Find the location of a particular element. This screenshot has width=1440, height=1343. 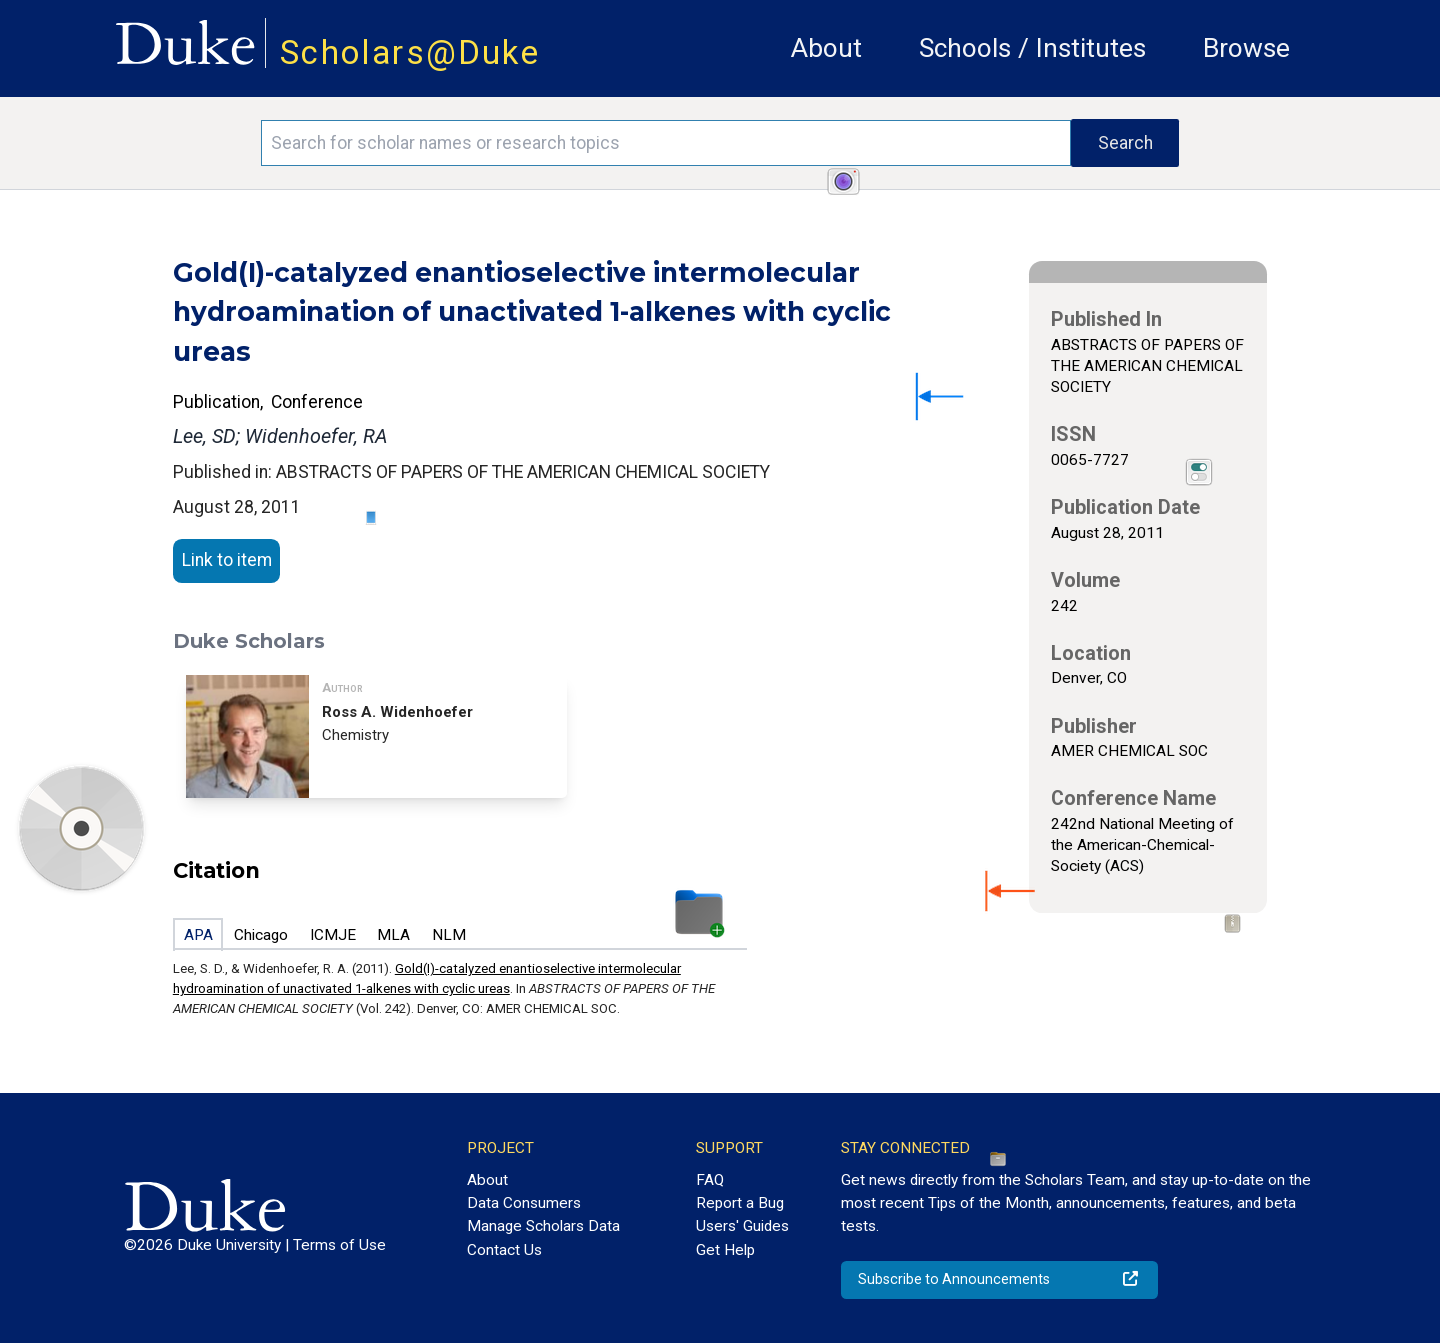

access DVD-R disc drive is located at coordinates (81, 828).